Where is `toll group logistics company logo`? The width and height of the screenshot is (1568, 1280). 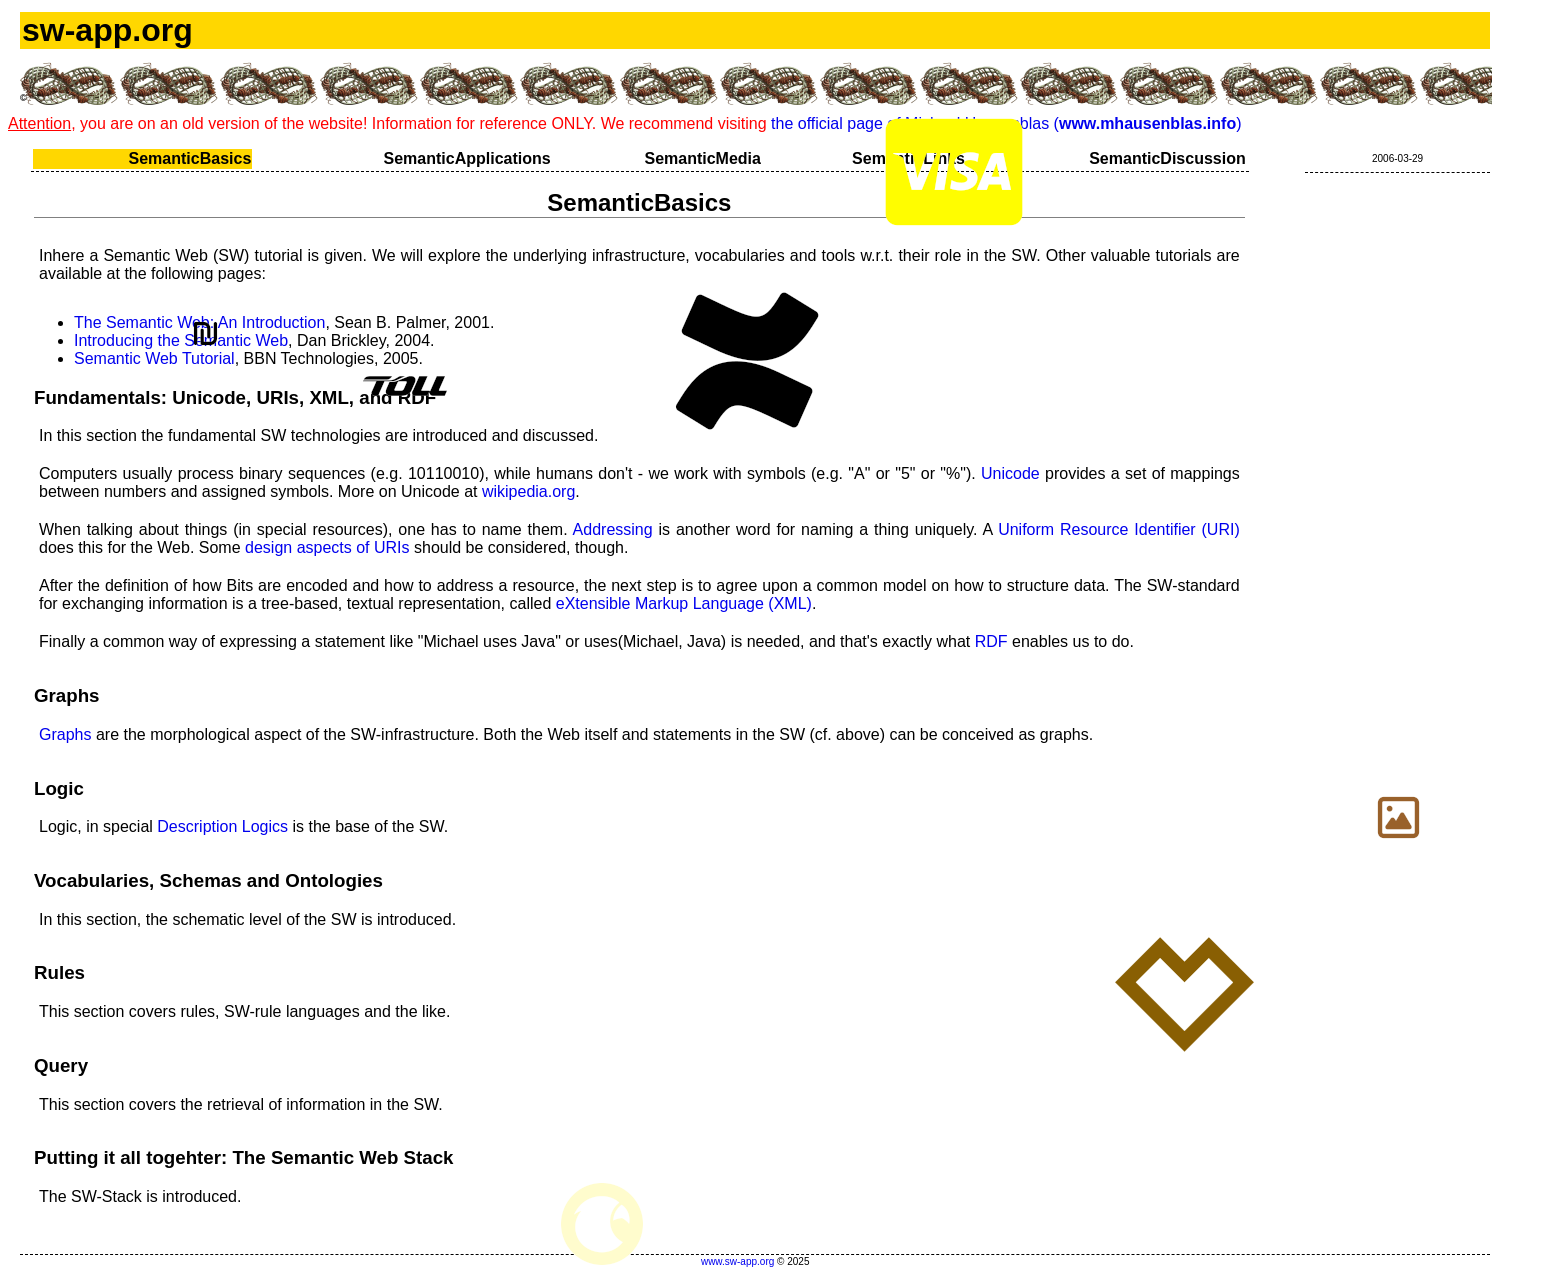 toll group logistics company logo is located at coordinates (405, 386).